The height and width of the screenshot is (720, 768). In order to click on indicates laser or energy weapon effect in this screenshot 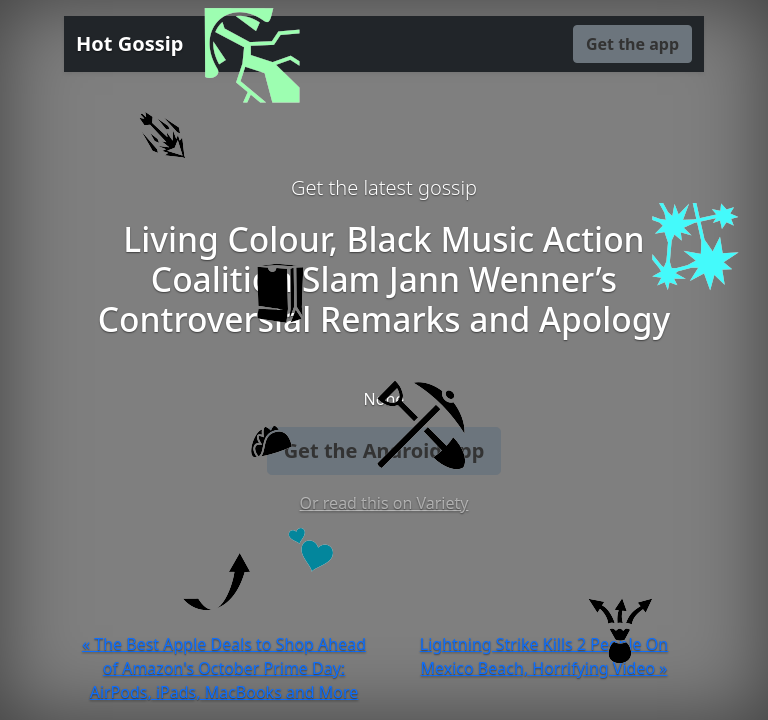, I will do `click(696, 247)`.